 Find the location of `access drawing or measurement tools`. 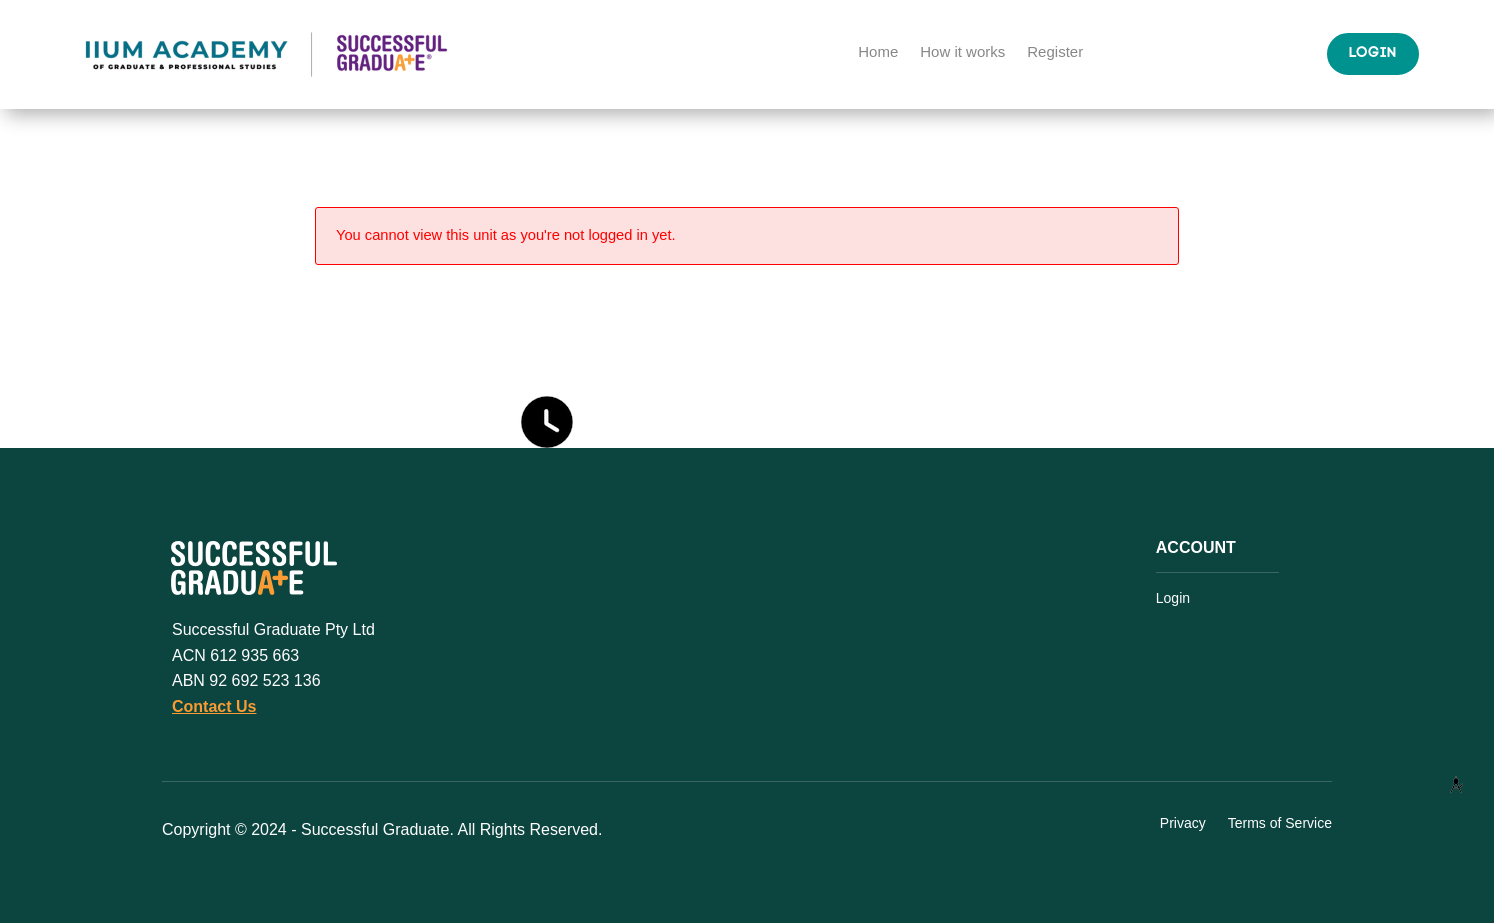

access drawing or measurement tools is located at coordinates (1456, 785).